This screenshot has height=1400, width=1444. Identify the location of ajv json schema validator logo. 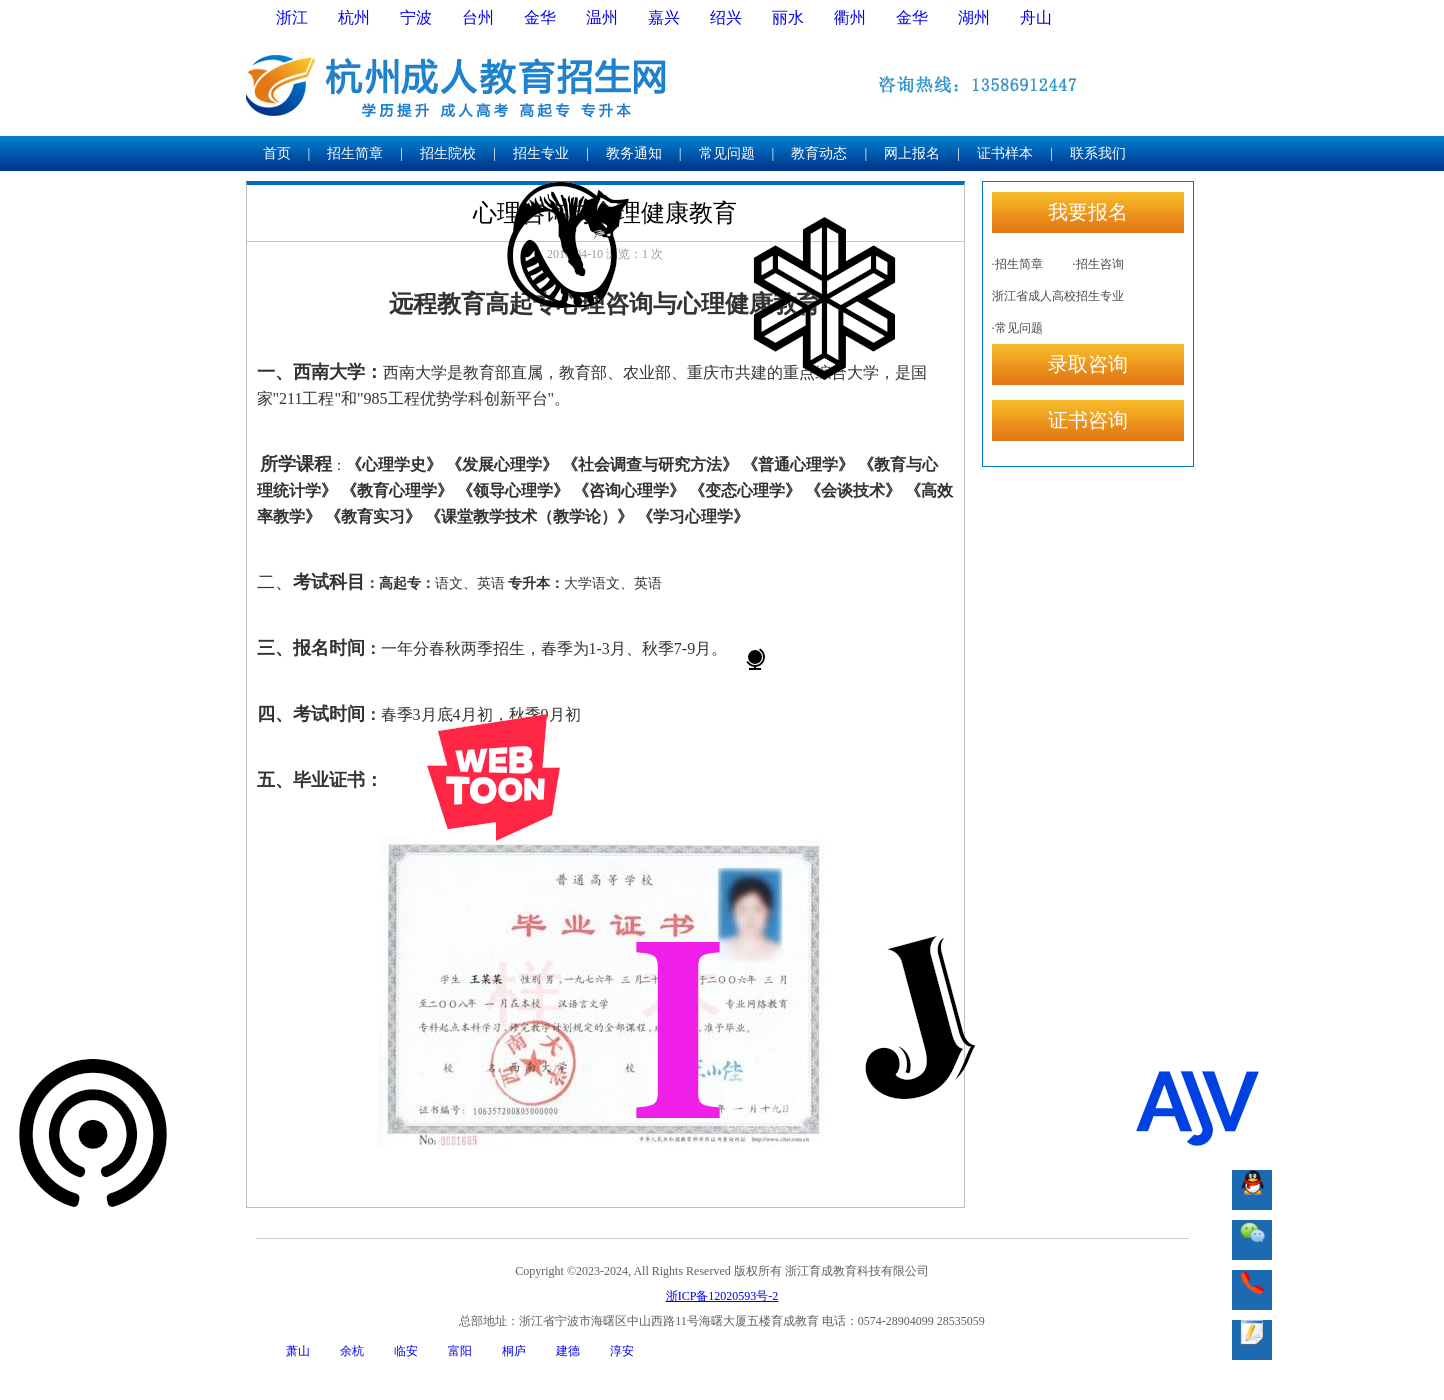
(1197, 1108).